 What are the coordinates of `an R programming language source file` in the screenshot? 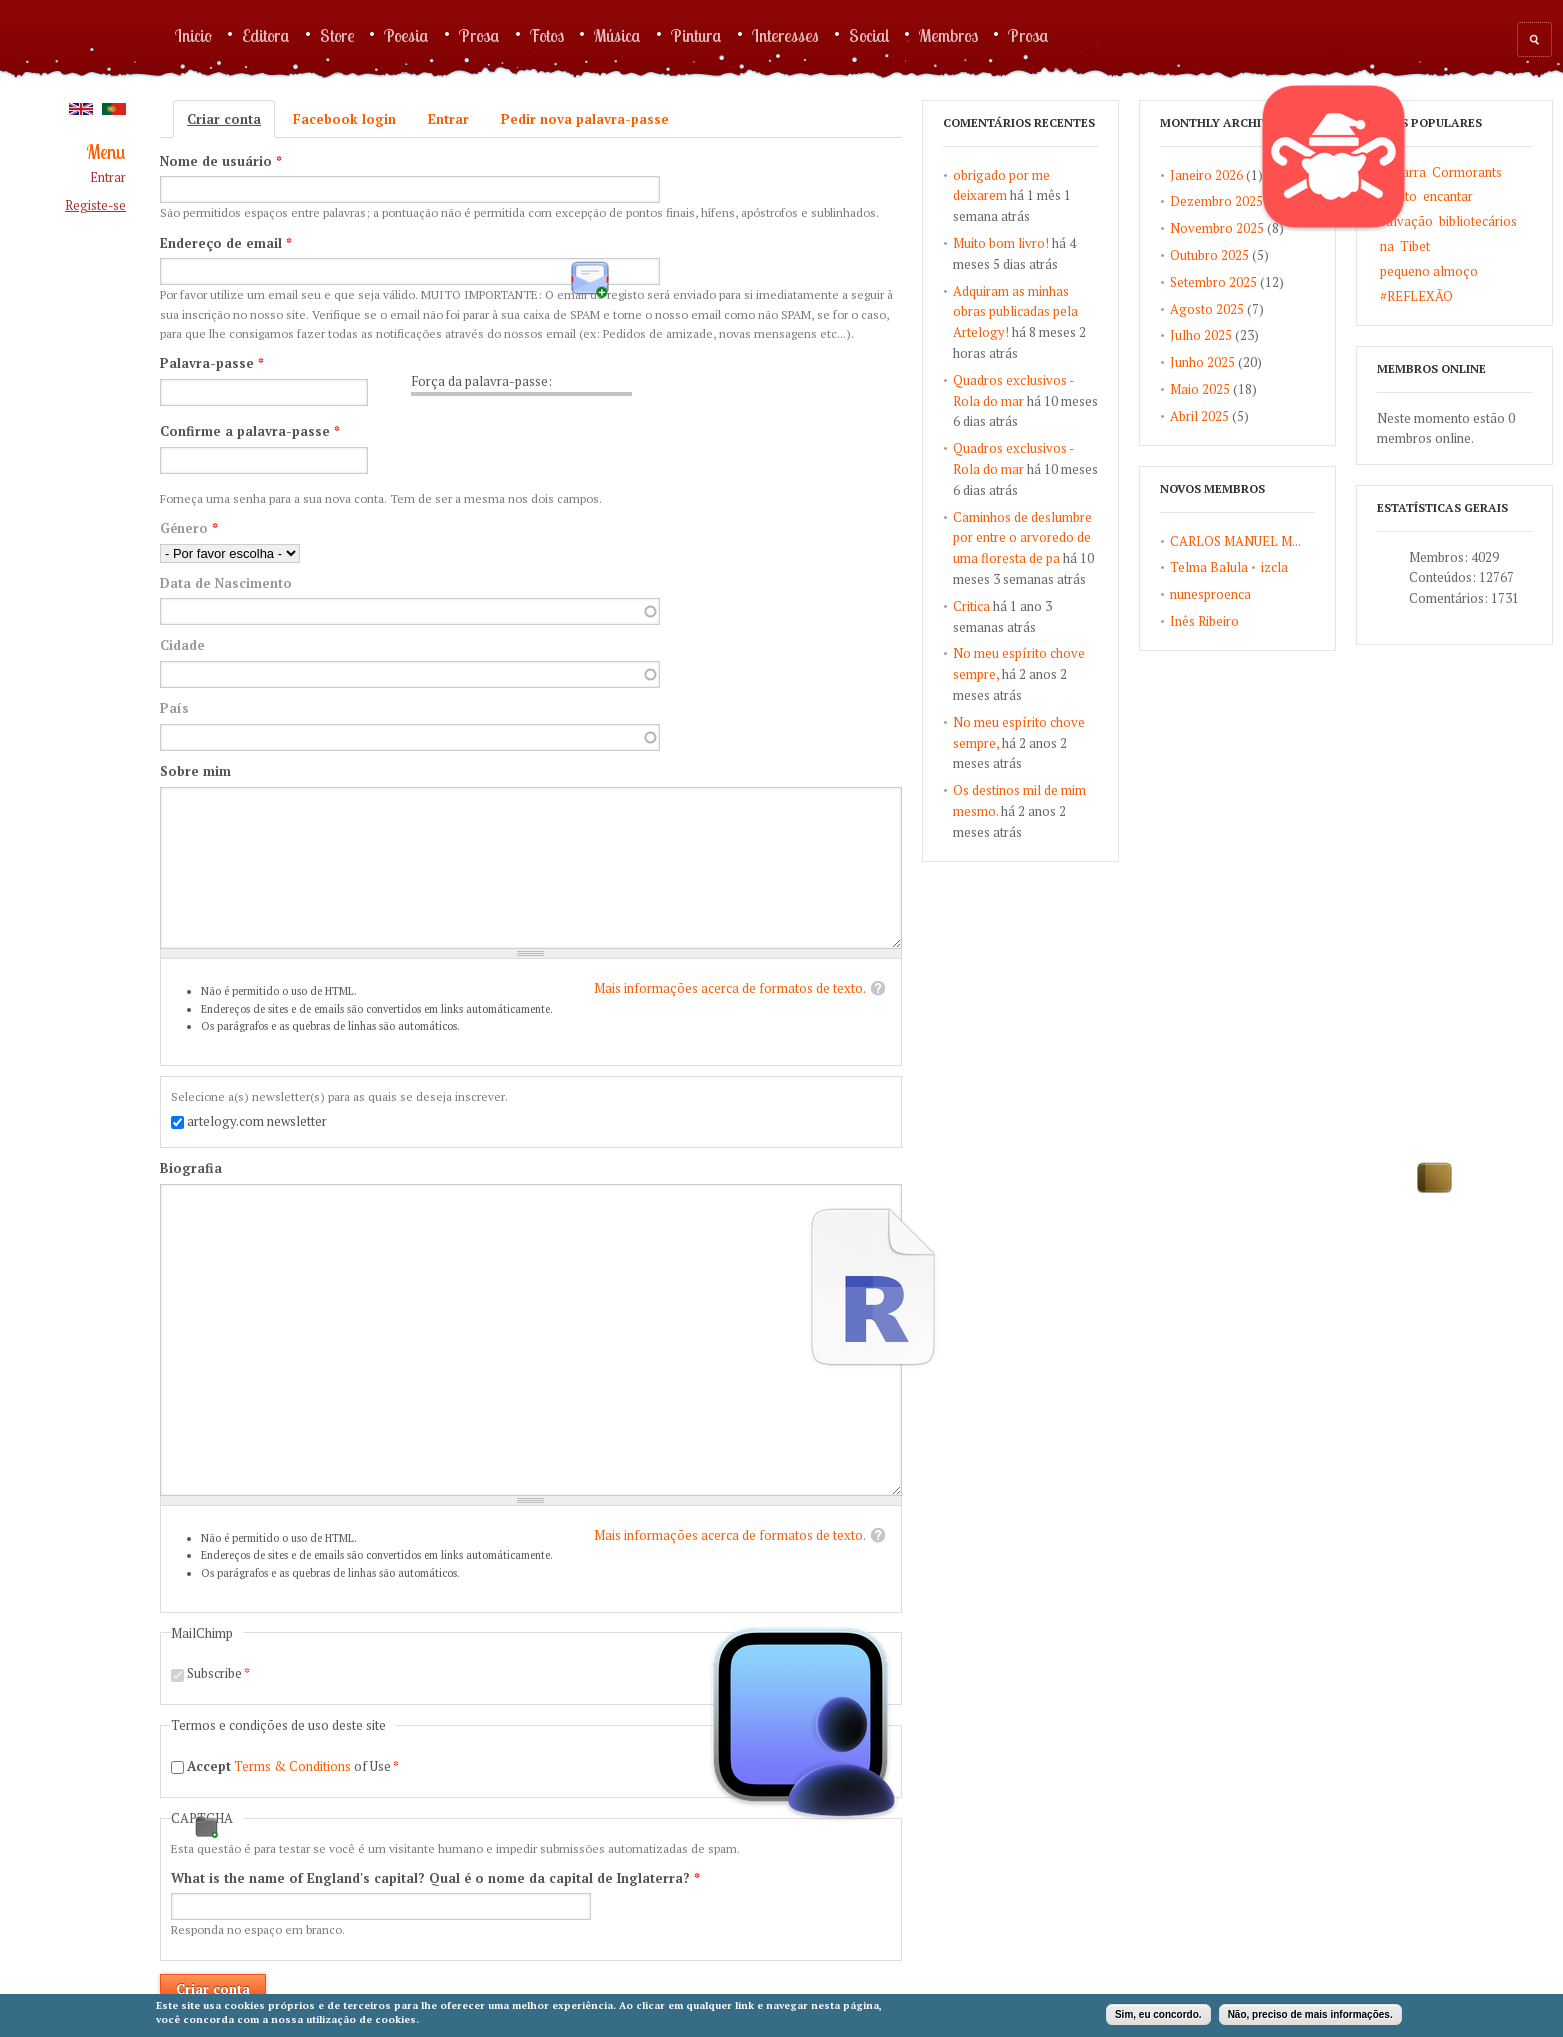 It's located at (873, 1287).